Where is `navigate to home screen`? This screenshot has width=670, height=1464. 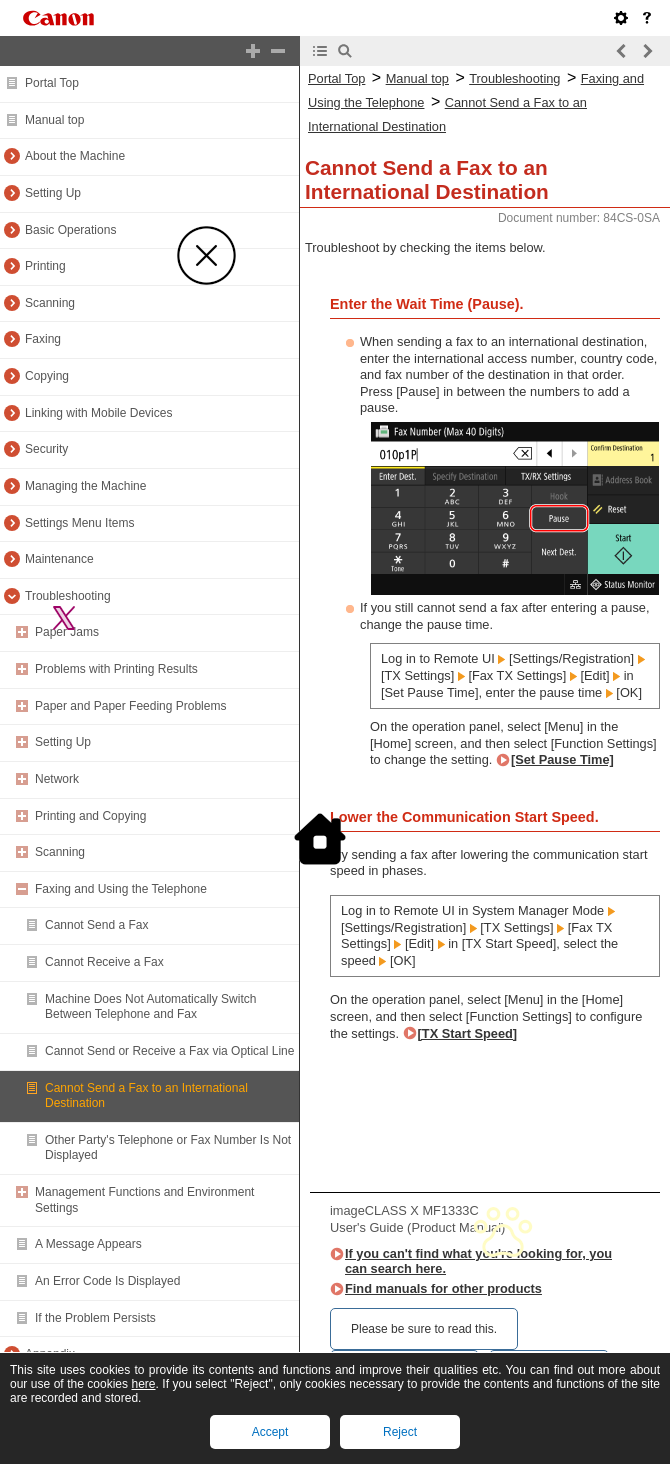 navigate to home screen is located at coordinates (320, 839).